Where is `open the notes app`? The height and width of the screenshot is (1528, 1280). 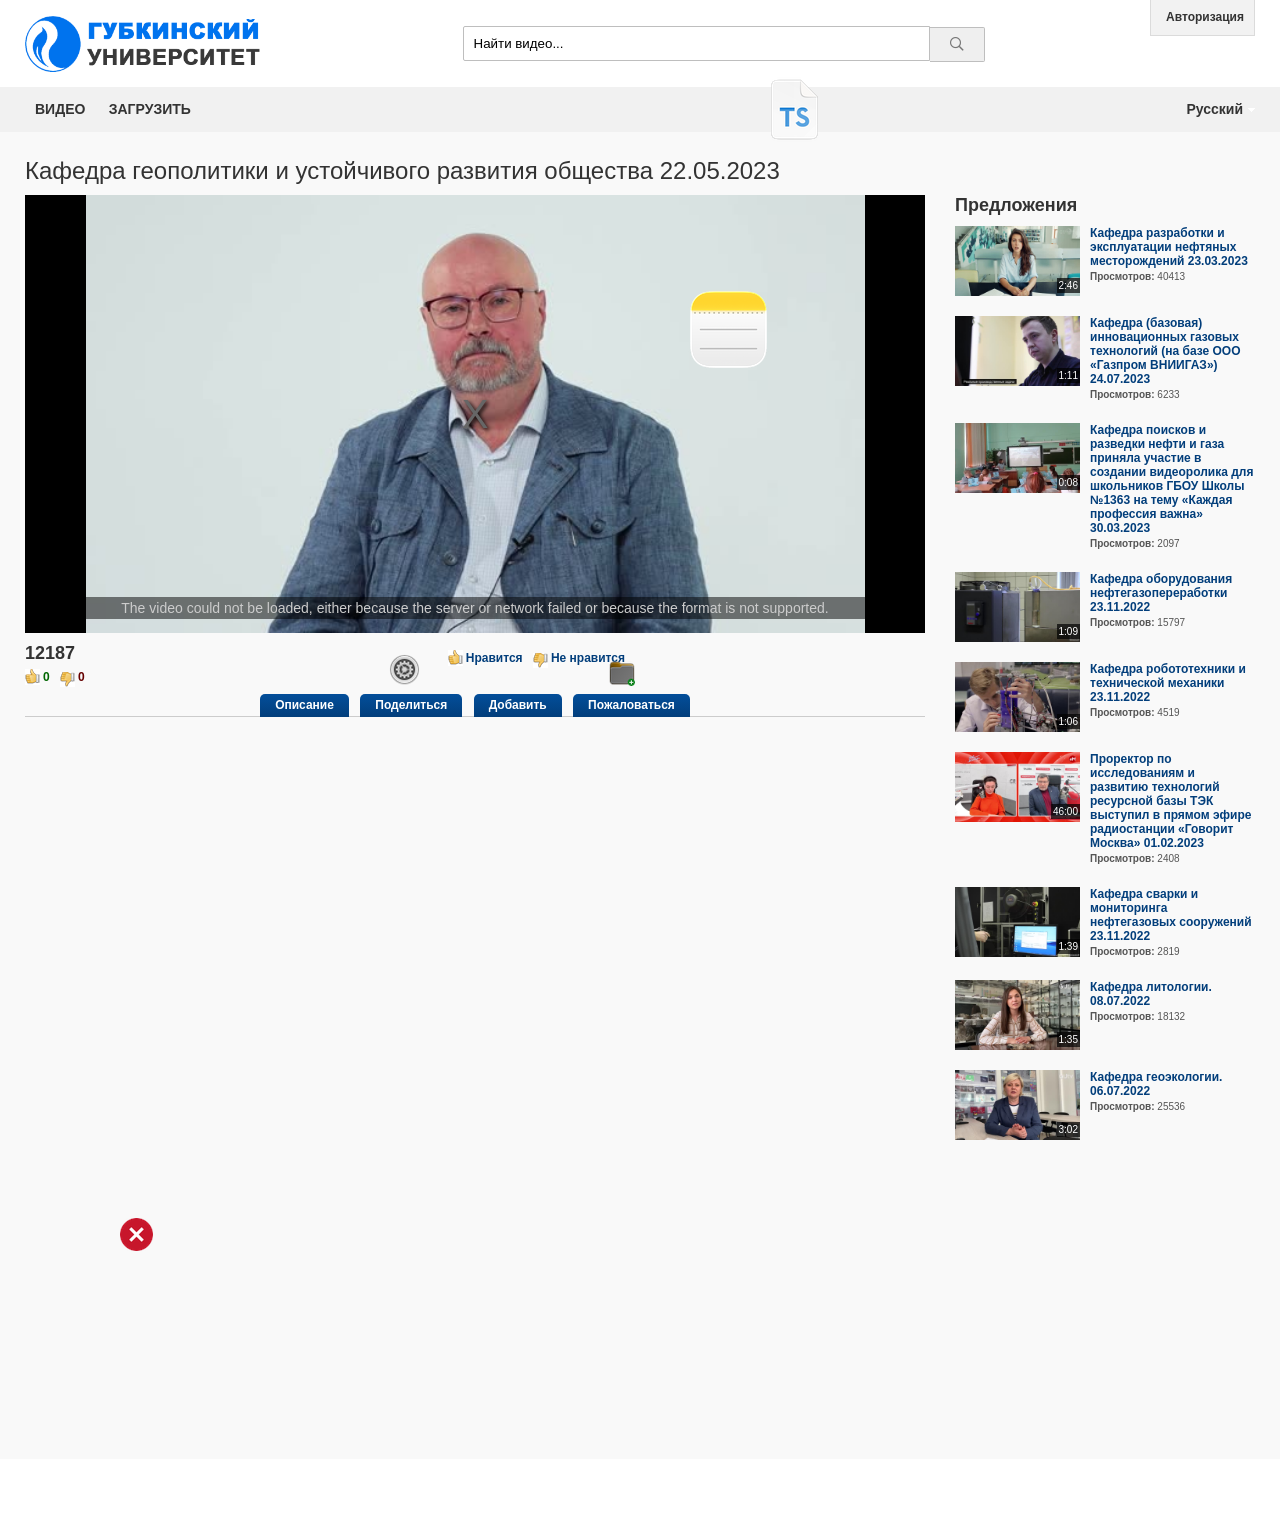 open the notes app is located at coordinates (728, 329).